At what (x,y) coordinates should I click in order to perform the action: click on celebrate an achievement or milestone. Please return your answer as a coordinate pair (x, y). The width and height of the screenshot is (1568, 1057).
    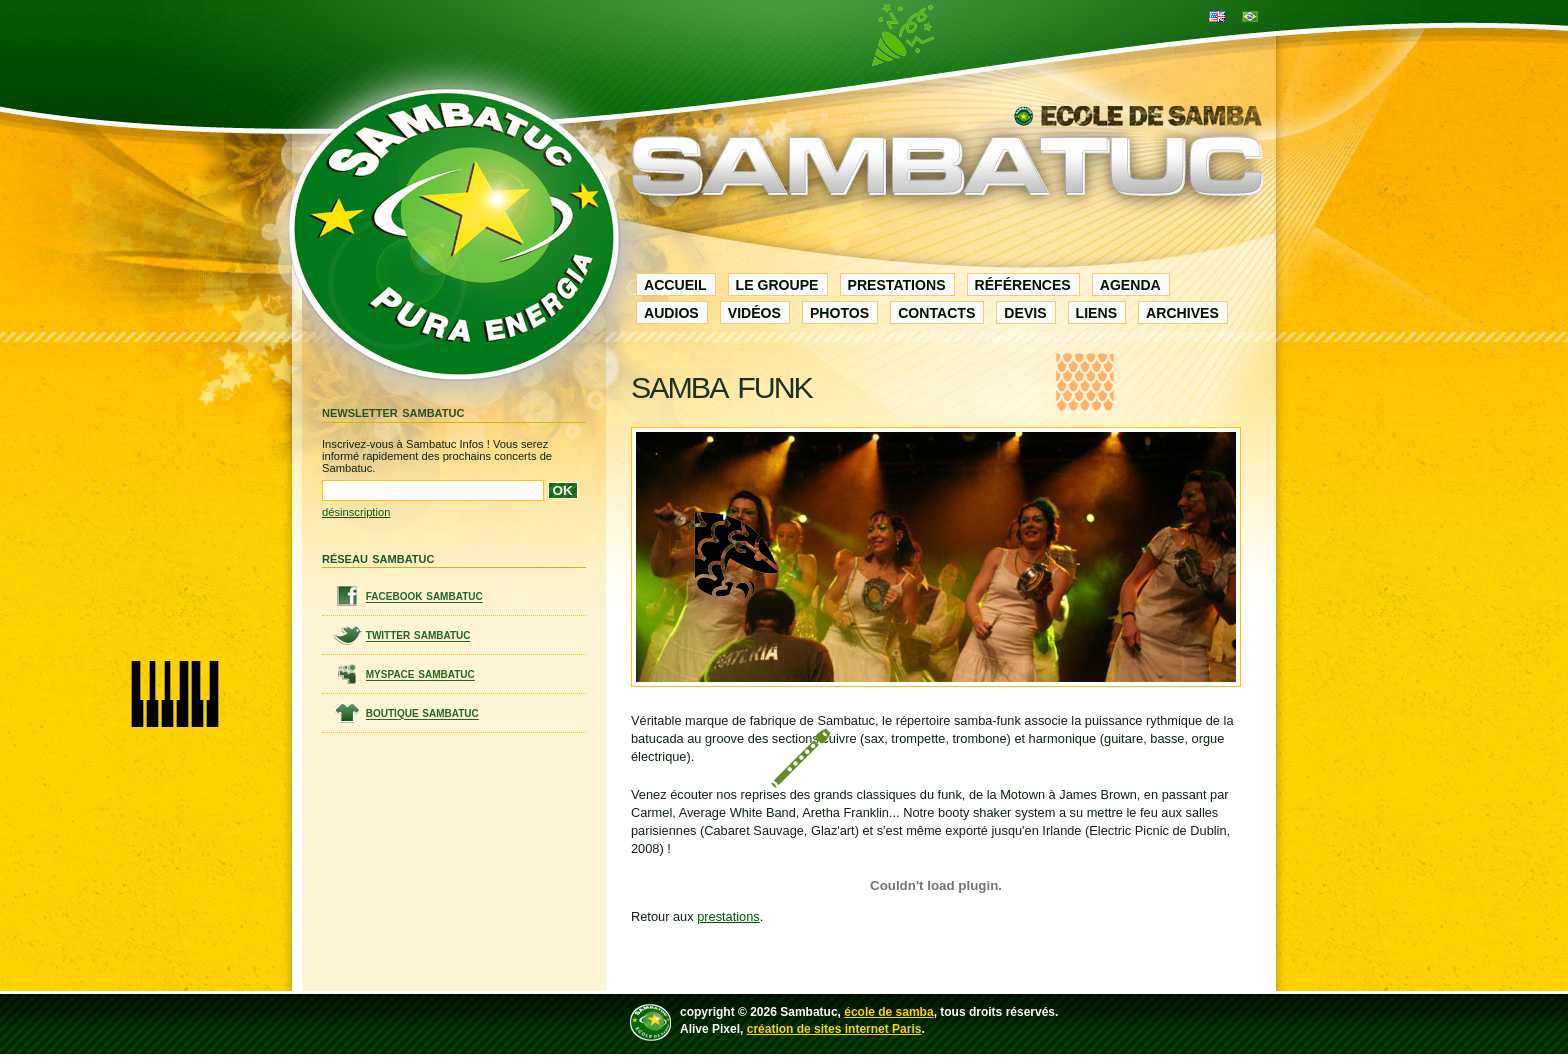
    Looking at the image, I should click on (902, 35).